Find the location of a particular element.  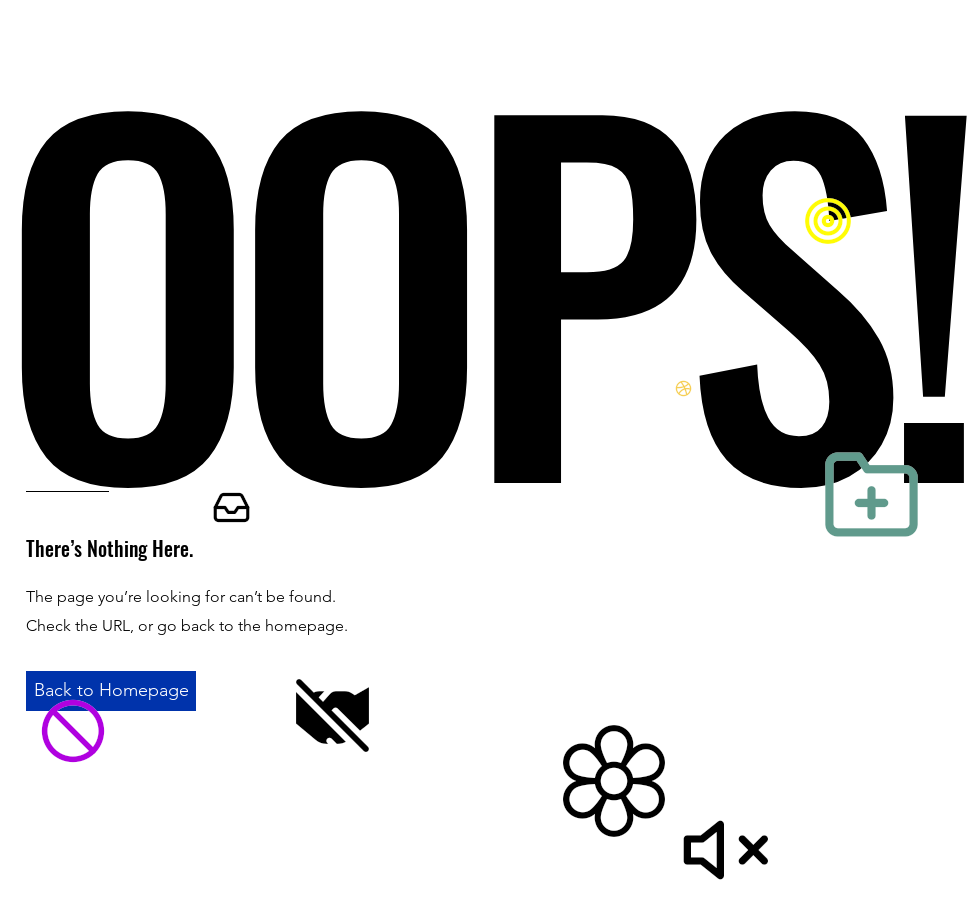

set a goal or target is located at coordinates (828, 221).